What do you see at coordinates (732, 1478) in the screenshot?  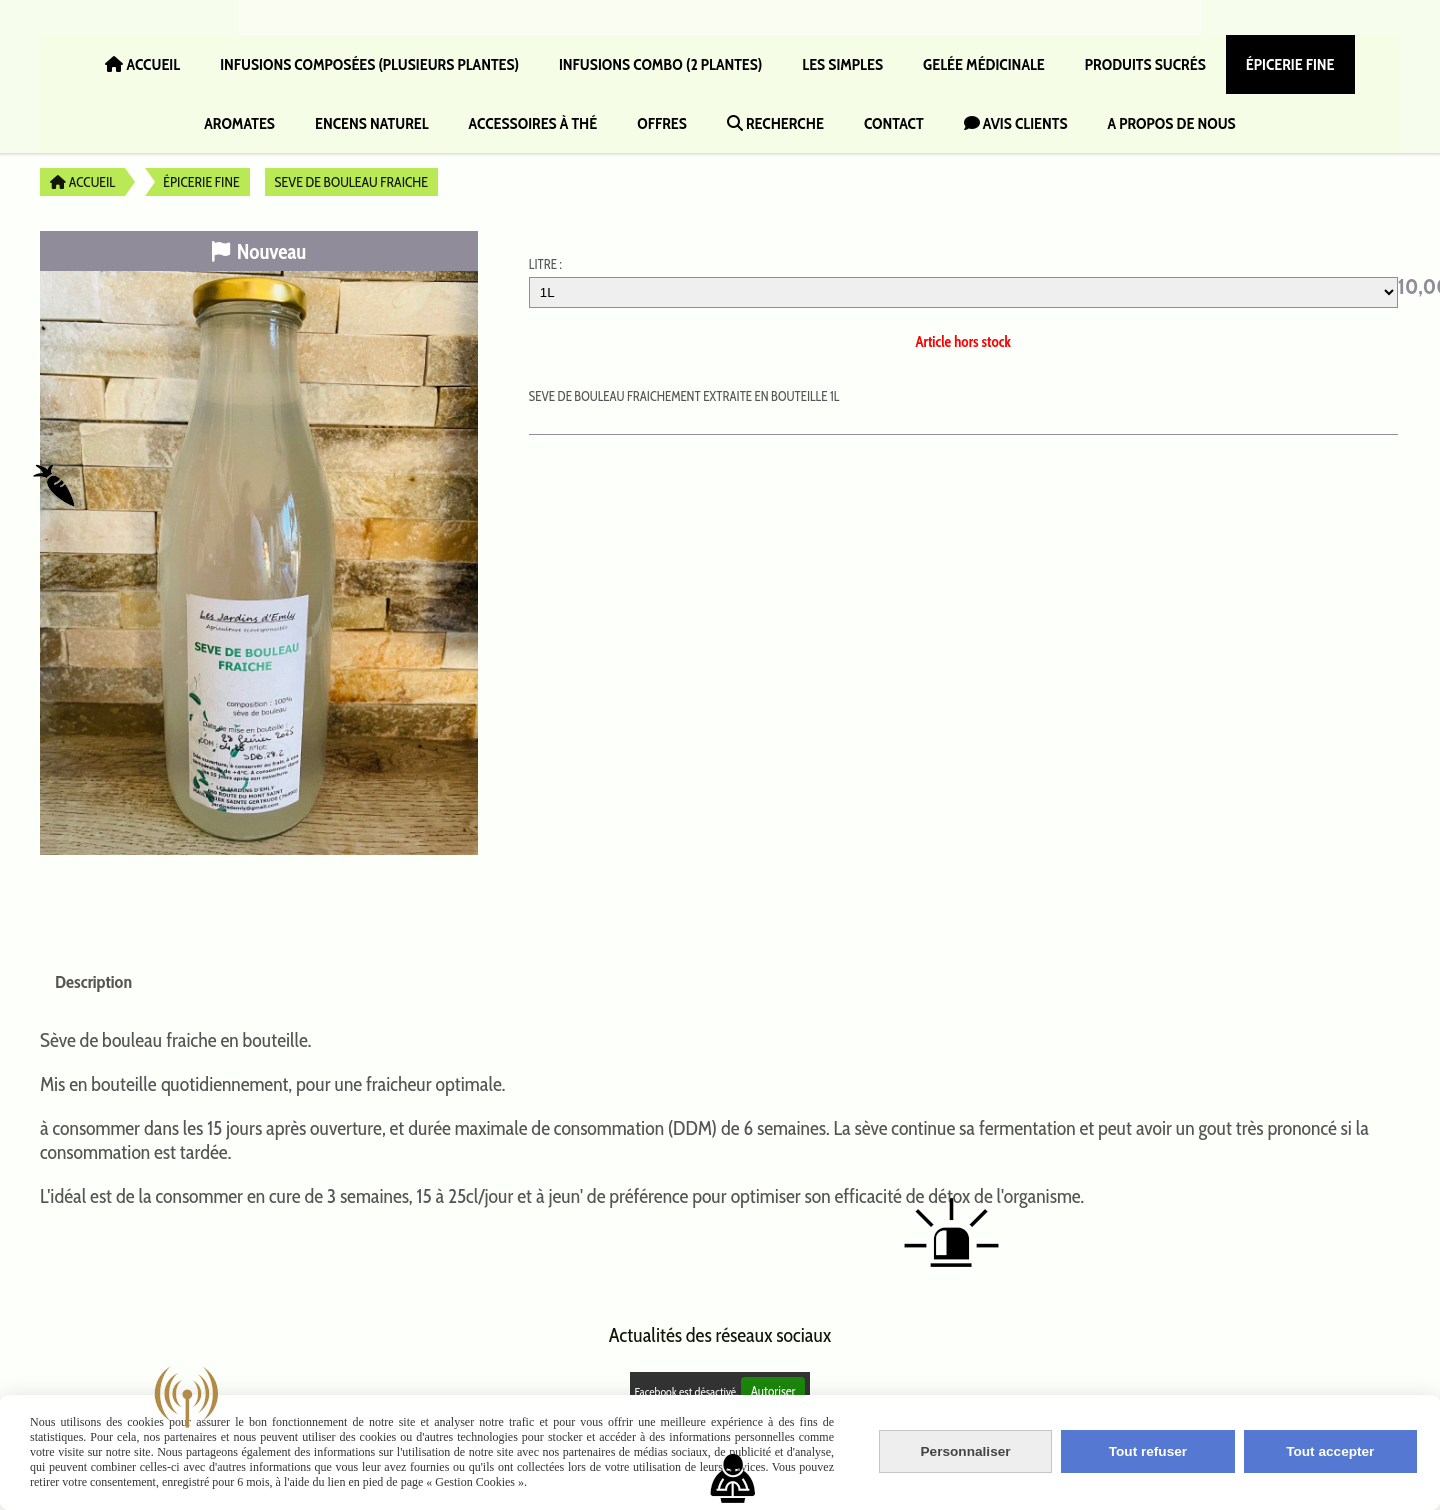 I see `access prayer or meditation features` at bounding box center [732, 1478].